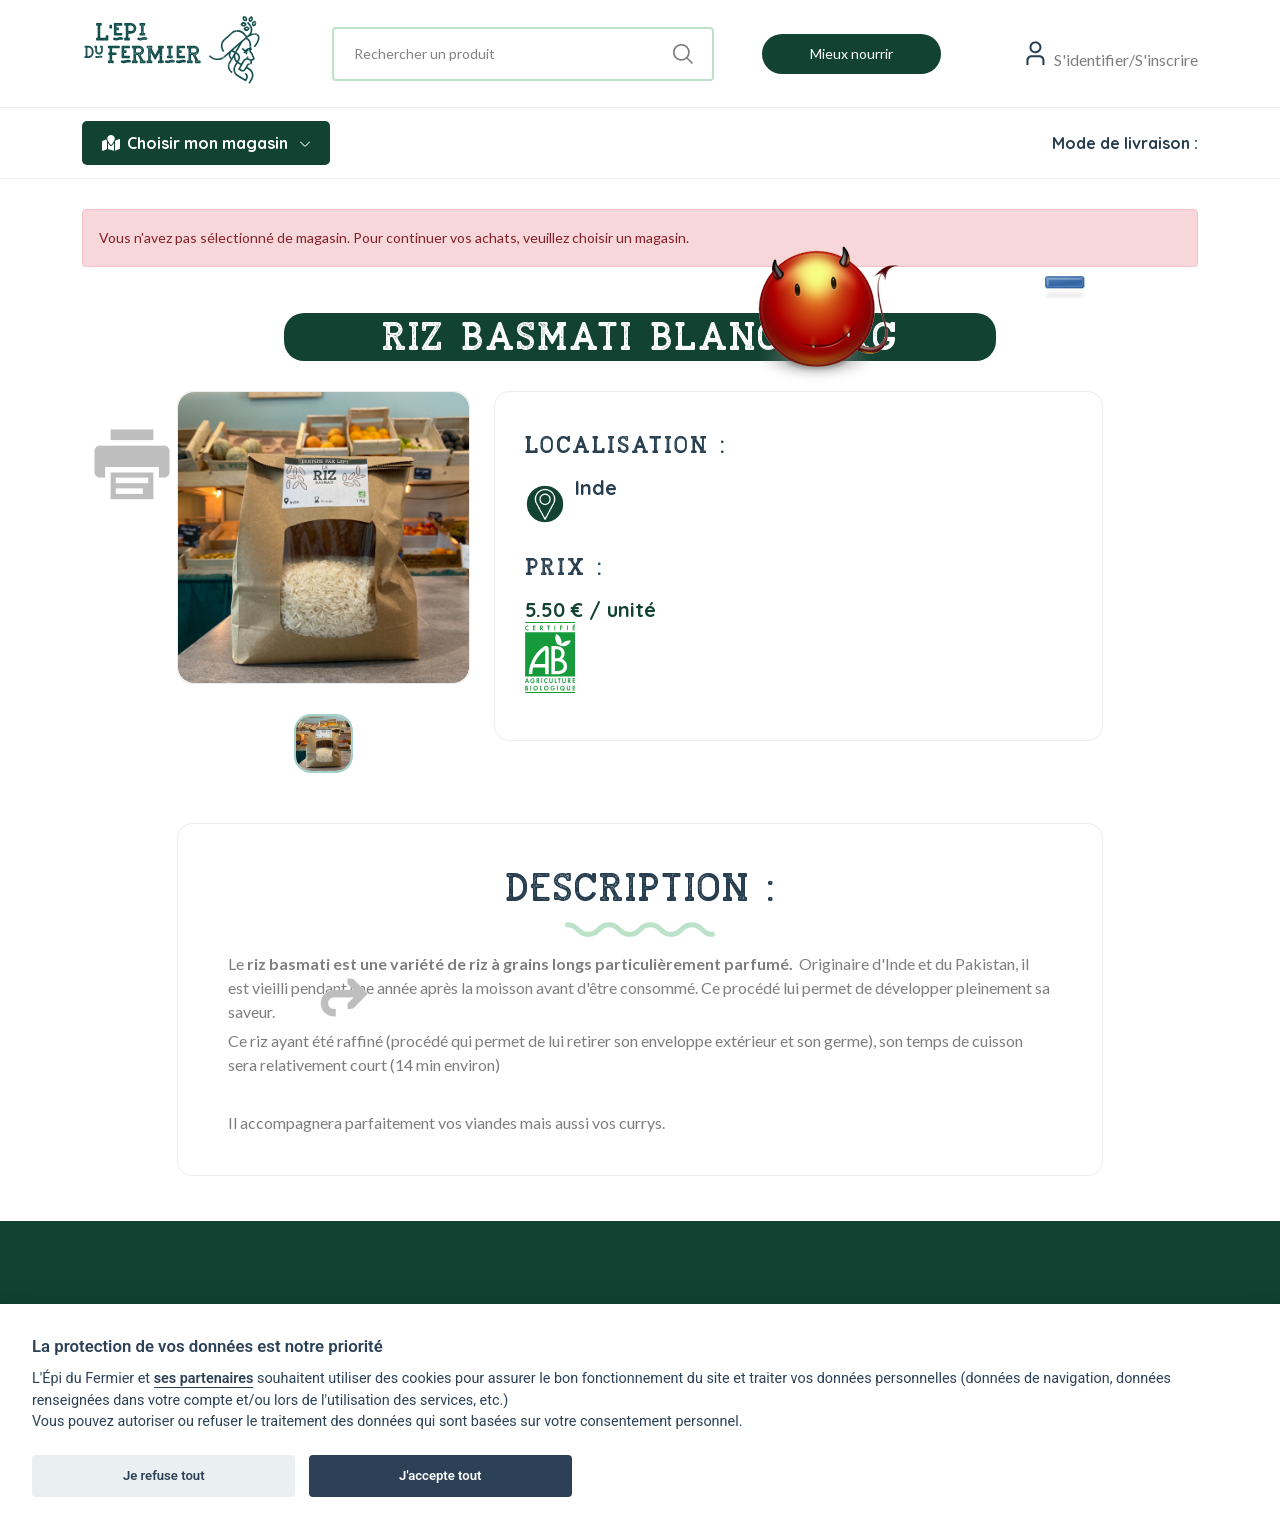  I want to click on print the current document, so click(132, 467).